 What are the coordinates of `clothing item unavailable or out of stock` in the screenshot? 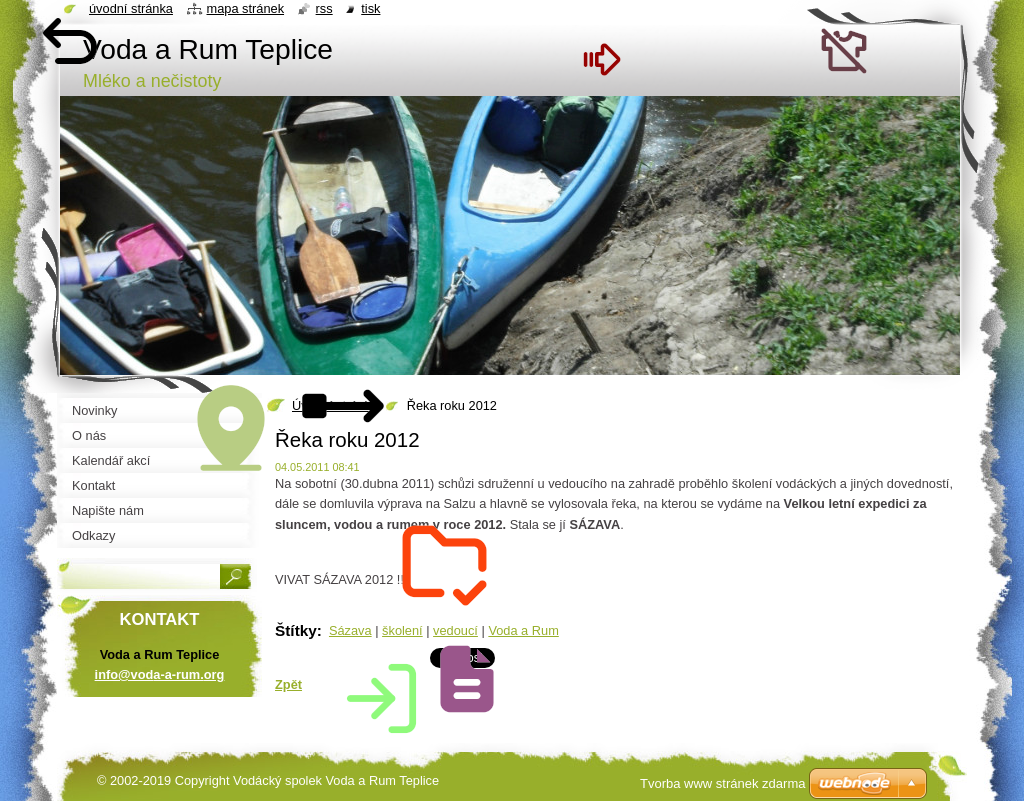 It's located at (844, 51).